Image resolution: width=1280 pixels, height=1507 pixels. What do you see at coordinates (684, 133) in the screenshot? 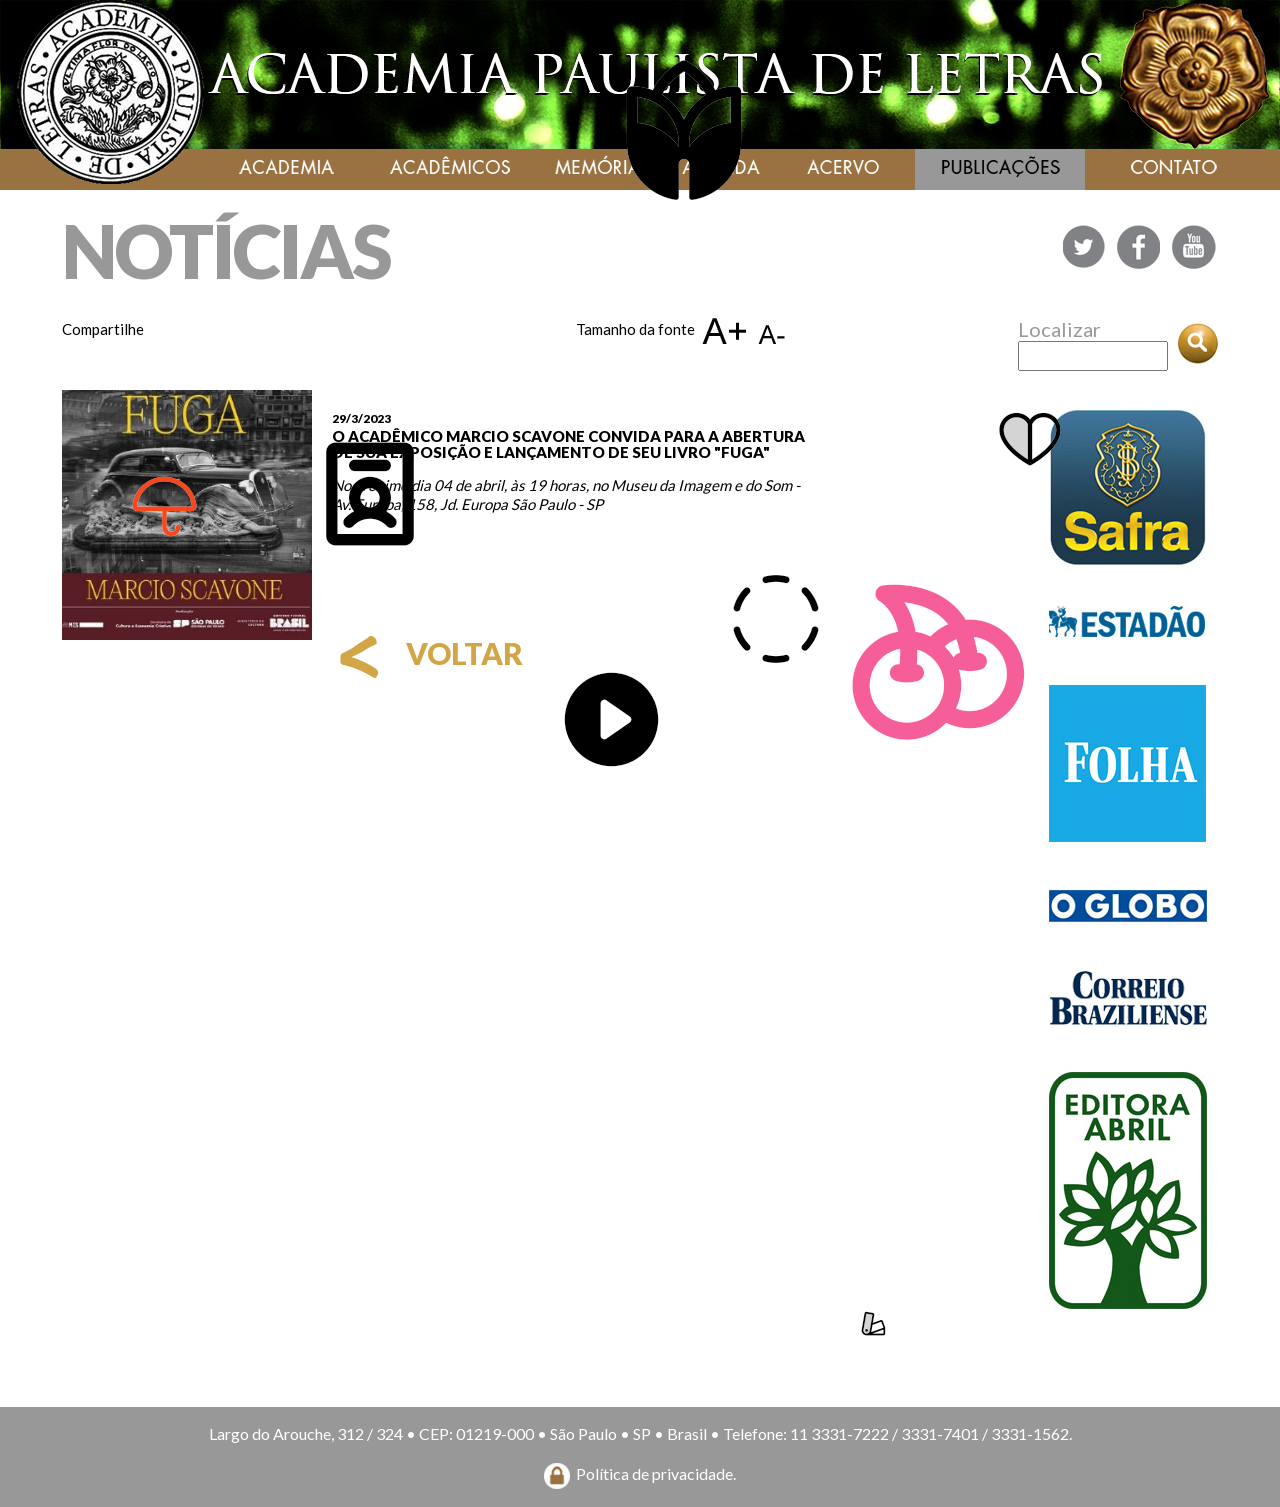
I see `filter by grain or wheat products` at bounding box center [684, 133].